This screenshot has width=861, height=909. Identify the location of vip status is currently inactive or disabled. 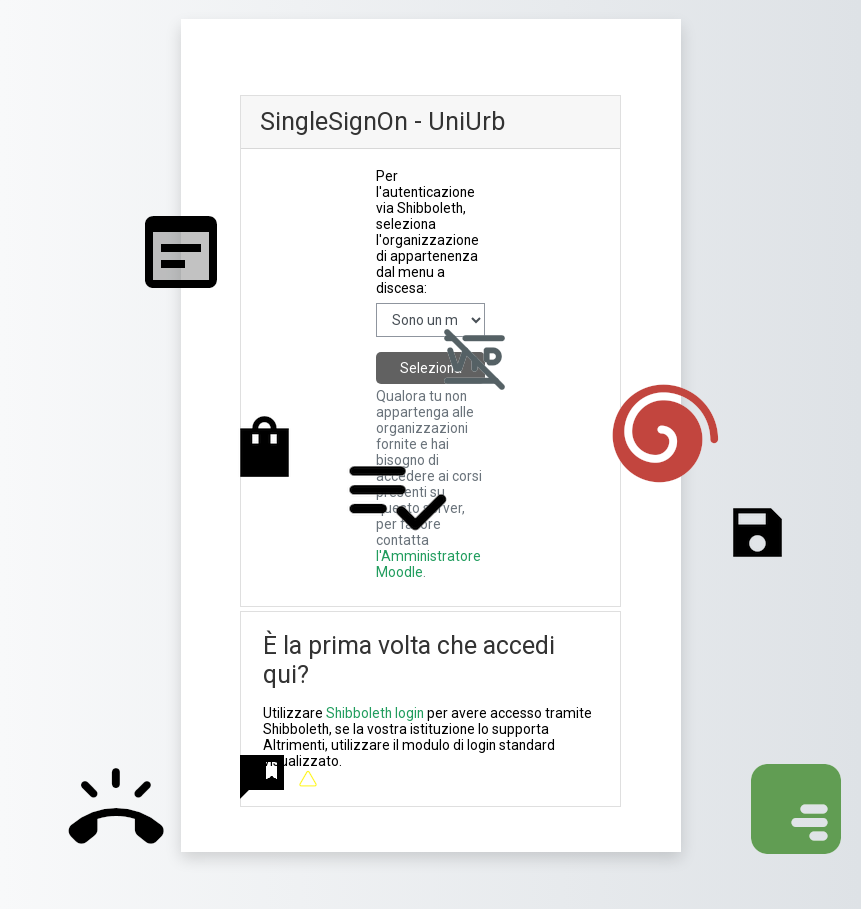
(474, 359).